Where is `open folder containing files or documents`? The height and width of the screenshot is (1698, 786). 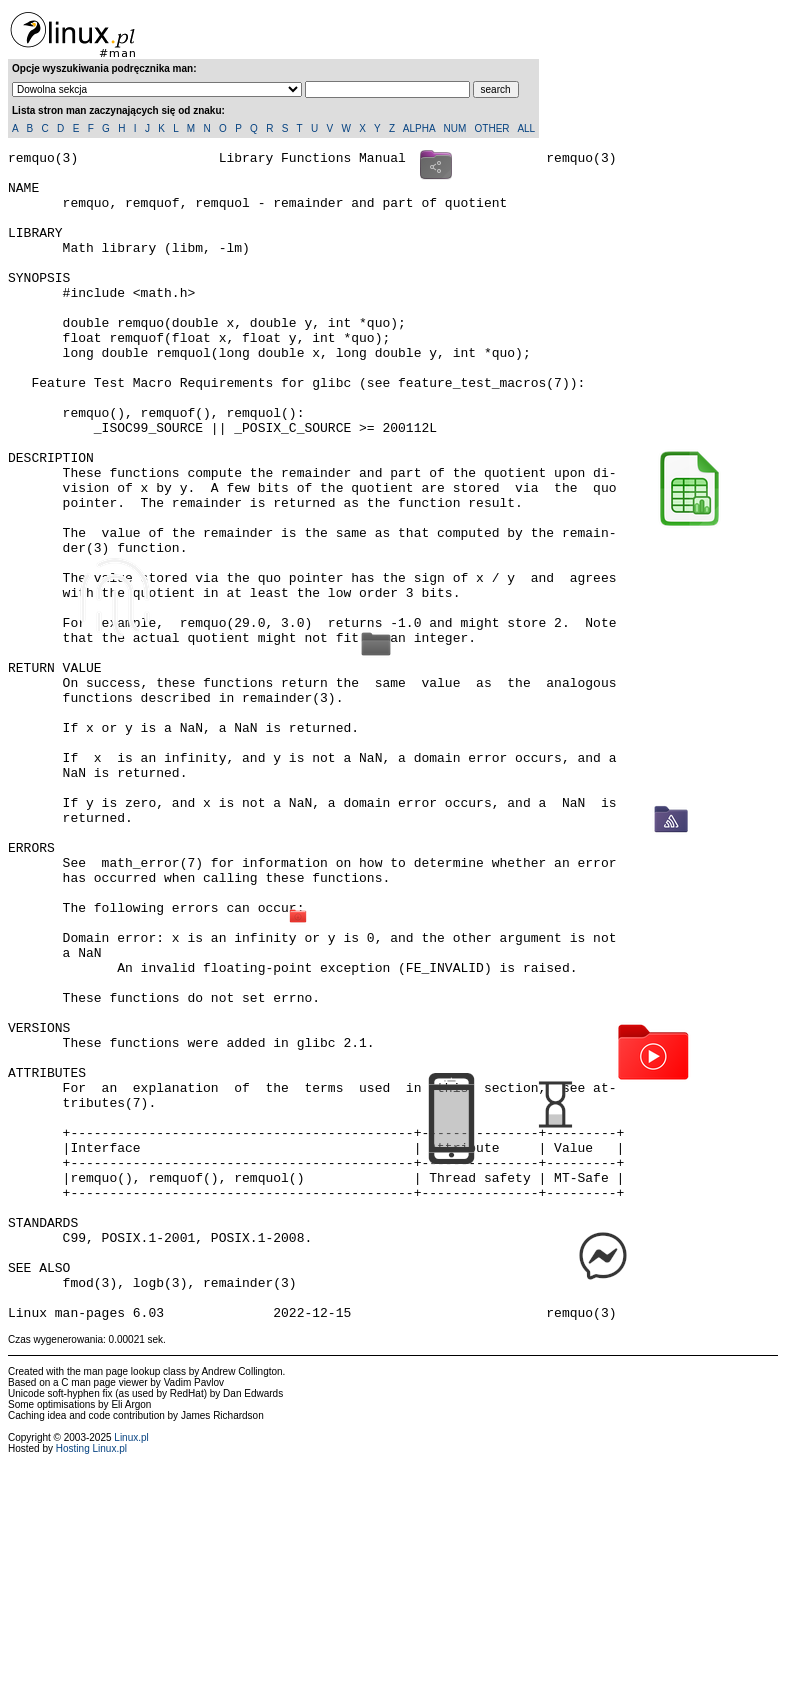
open folder containing files or documents is located at coordinates (376, 644).